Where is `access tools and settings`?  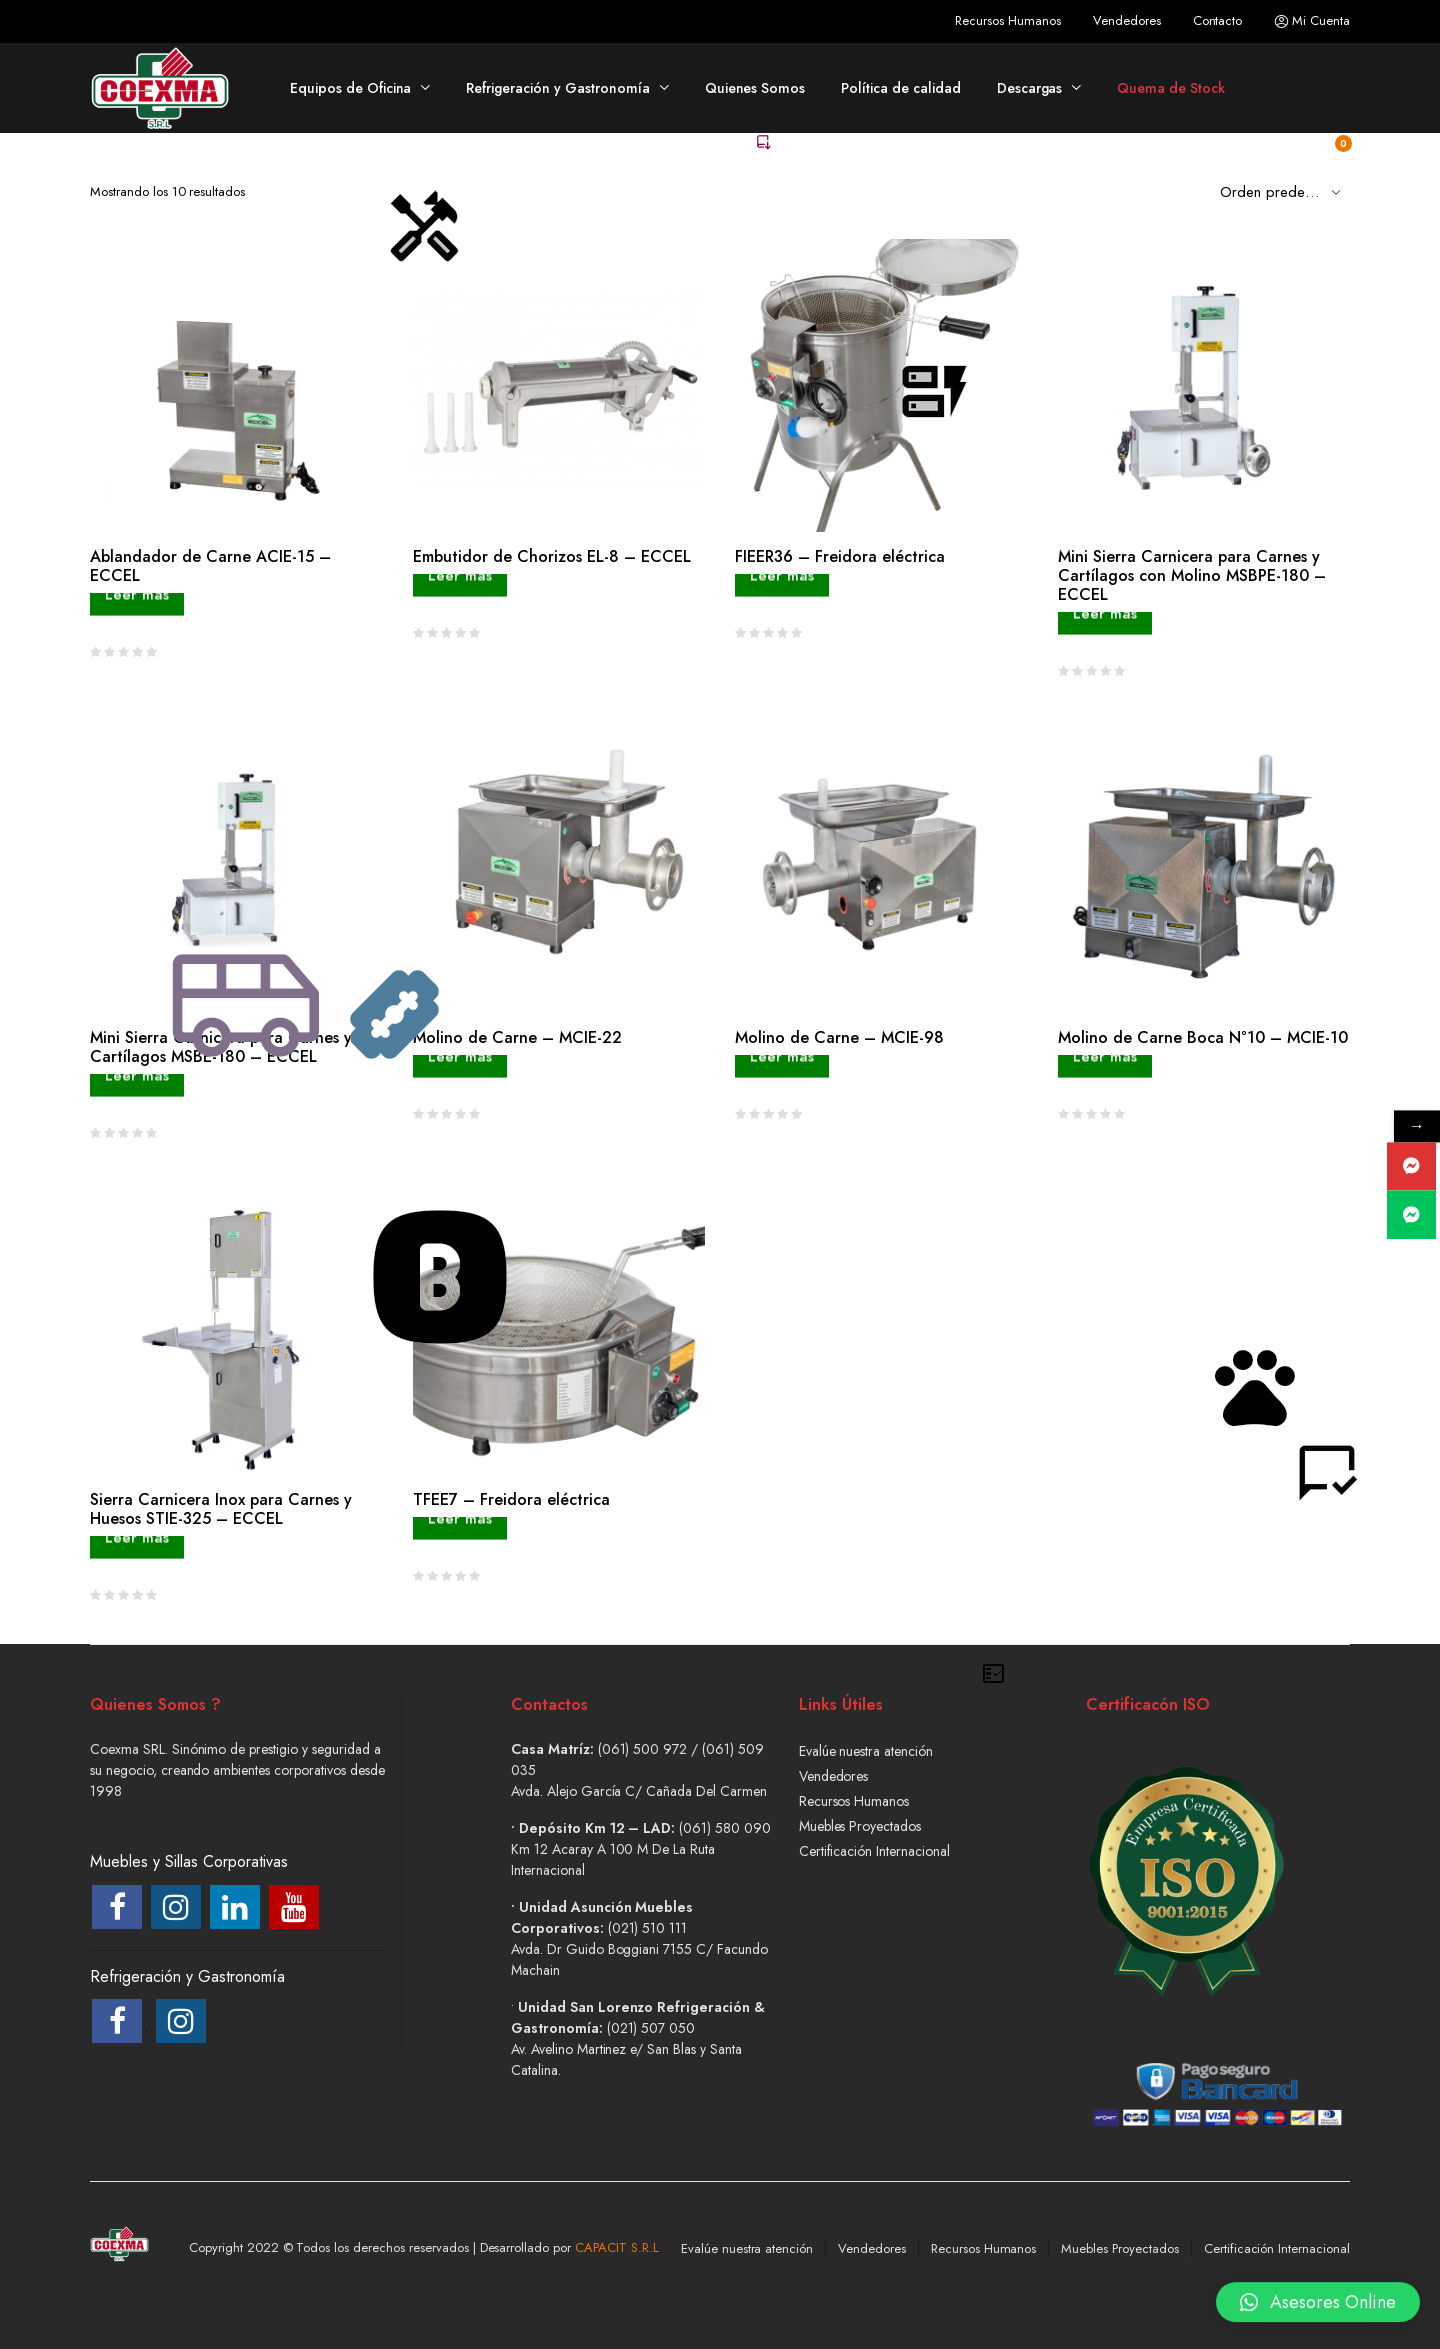 access tools and settings is located at coordinates (424, 227).